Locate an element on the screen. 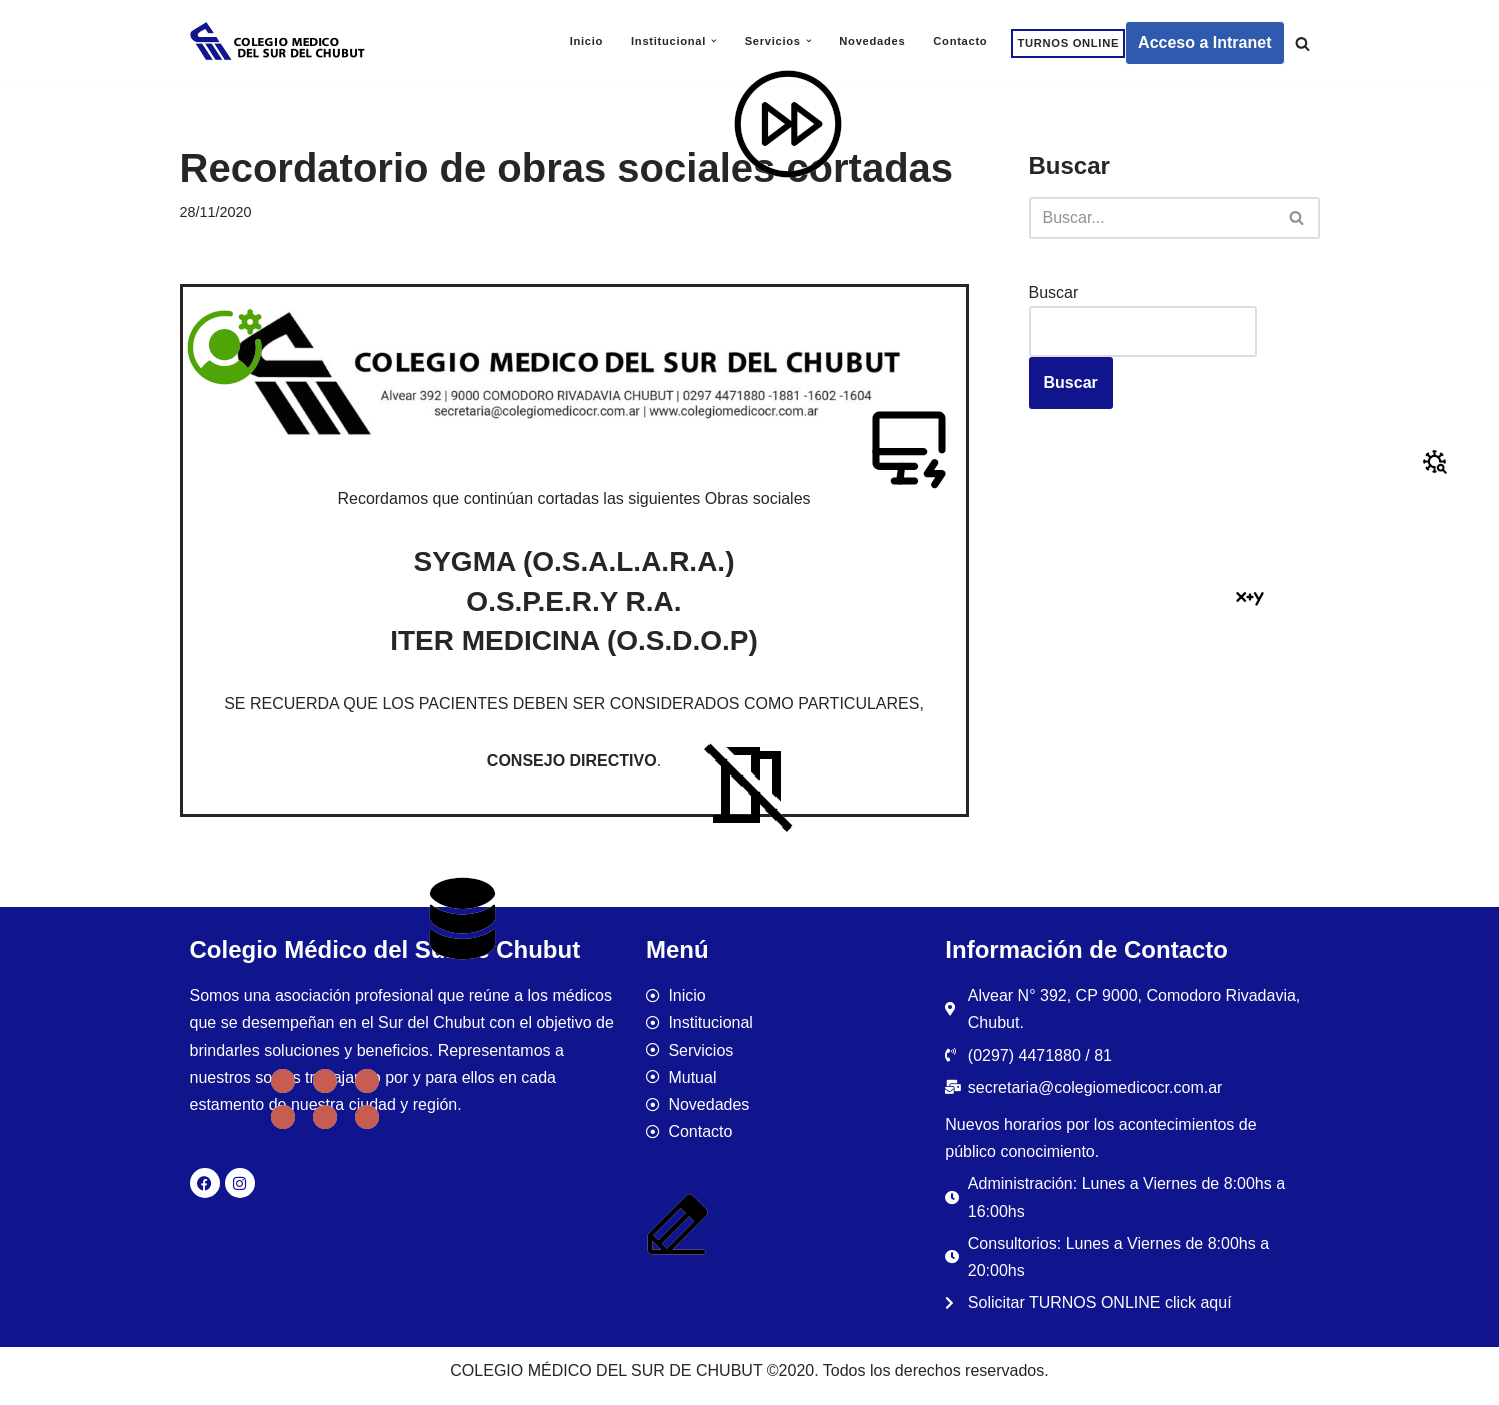 The height and width of the screenshot is (1405, 1499). meeting room unavailable is located at coordinates (751, 785).